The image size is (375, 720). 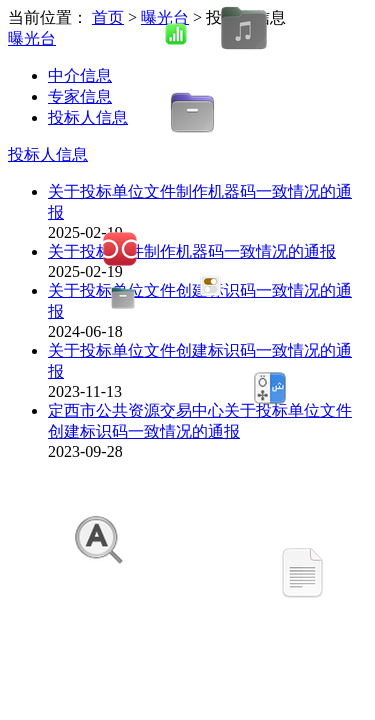 I want to click on open Double Commander file manager, so click(x=120, y=249).